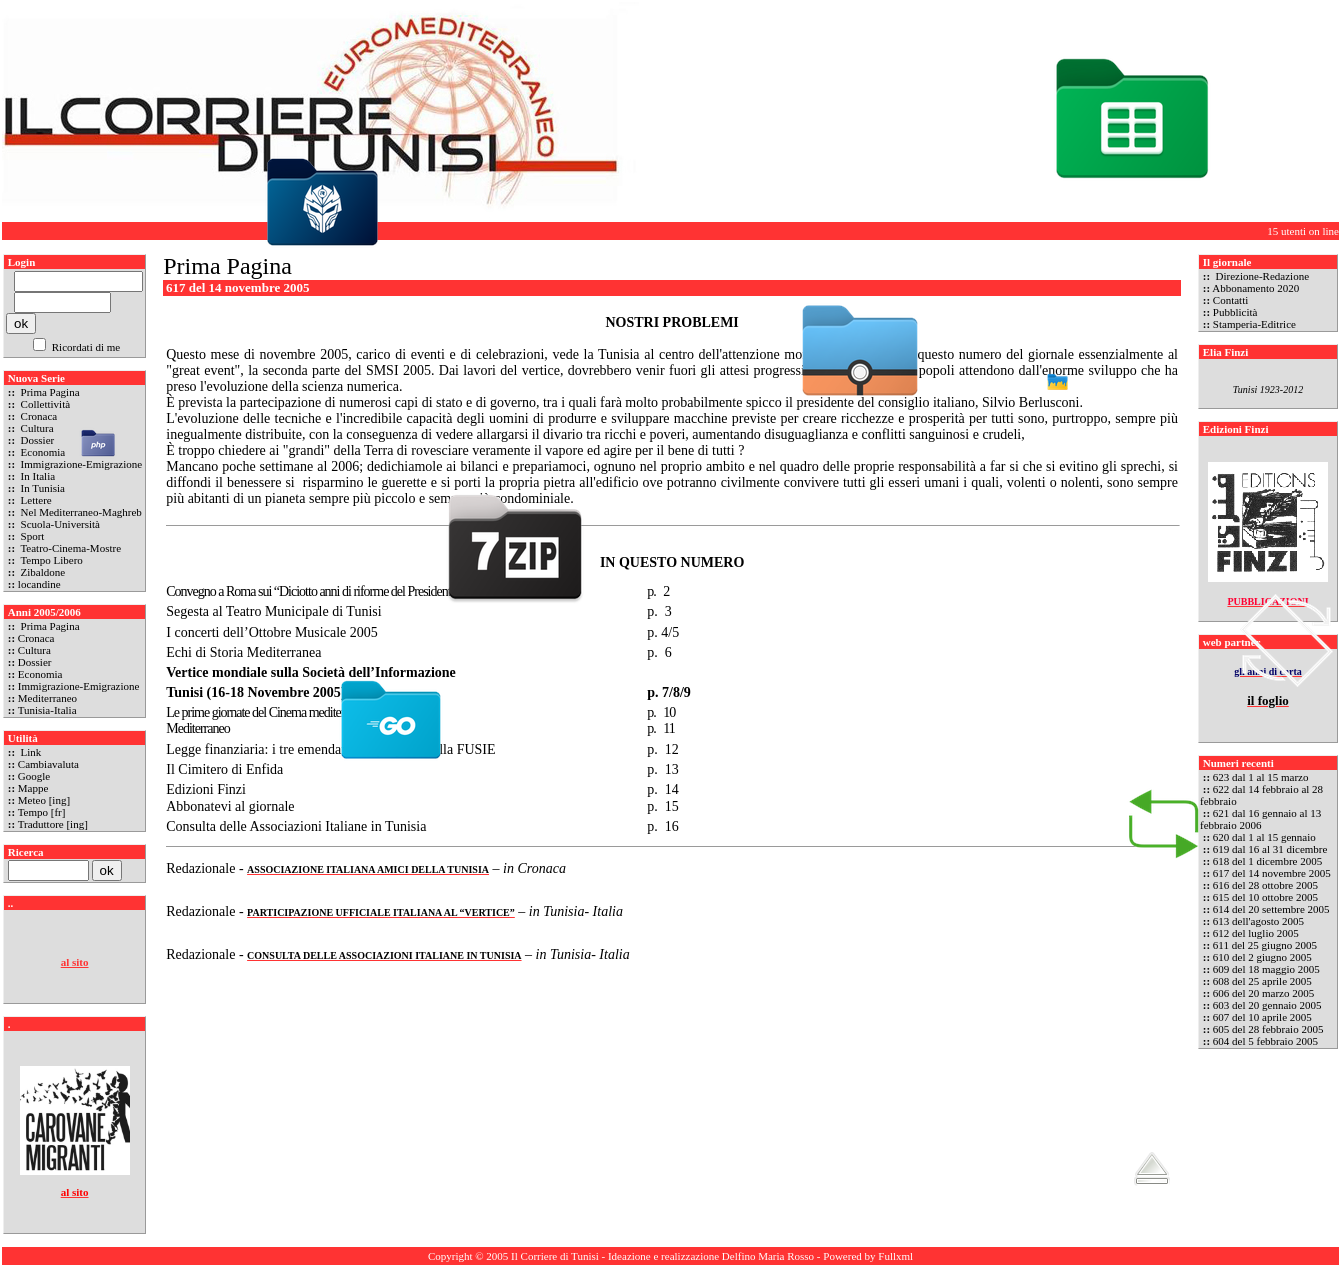 This screenshot has width=1341, height=1267. What do you see at coordinates (1057, 382) in the screenshot?
I see `open folder to view contents` at bounding box center [1057, 382].